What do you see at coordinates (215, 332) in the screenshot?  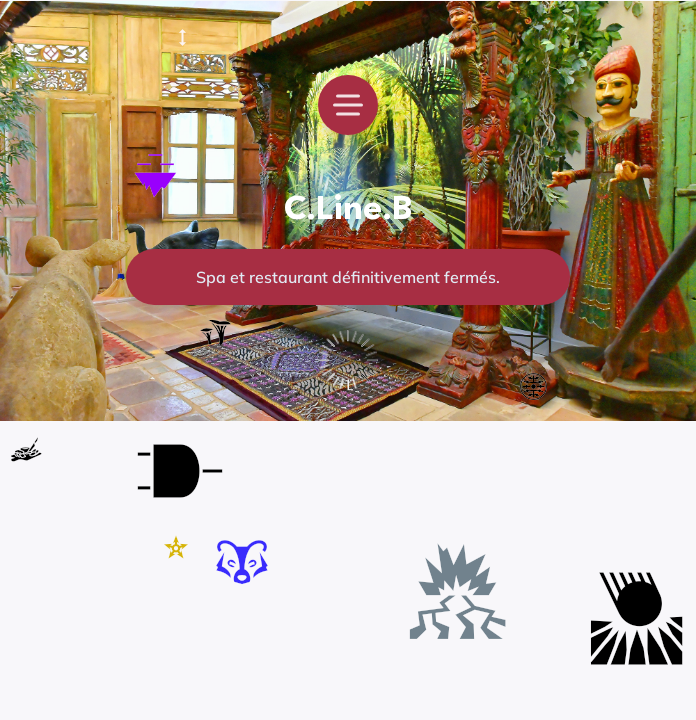 I see `chanterelle mushroom icon for a foraging or nature app` at bounding box center [215, 332].